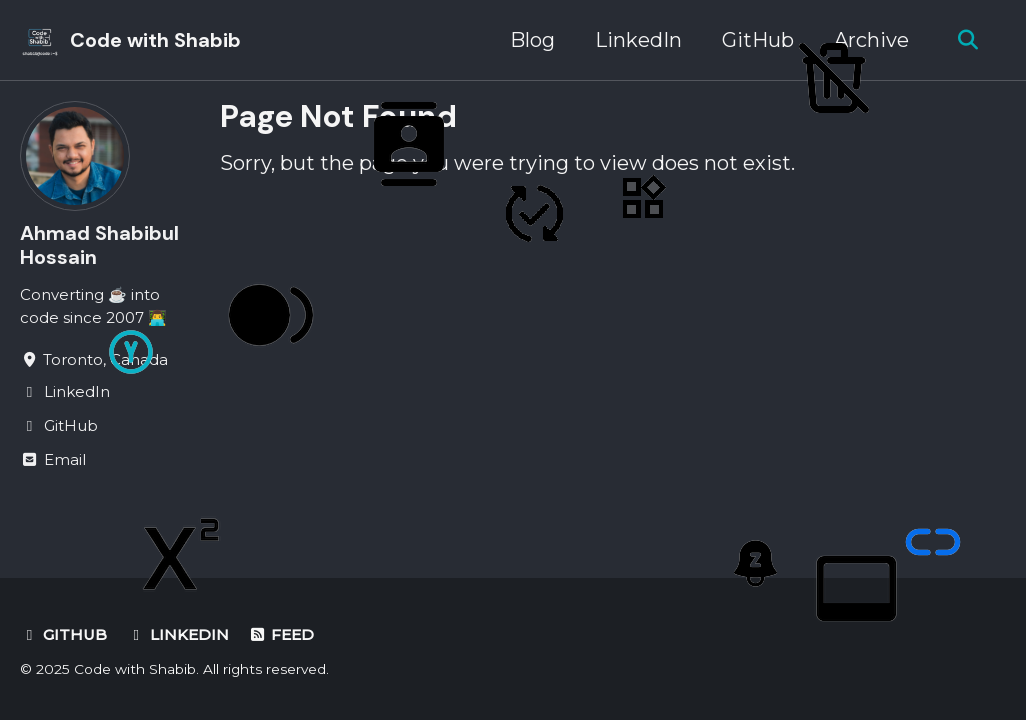 The width and height of the screenshot is (1026, 720). Describe the element at coordinates (834, 78) in the screenshot. I see `delete function is disabled or unavailable` at that location.